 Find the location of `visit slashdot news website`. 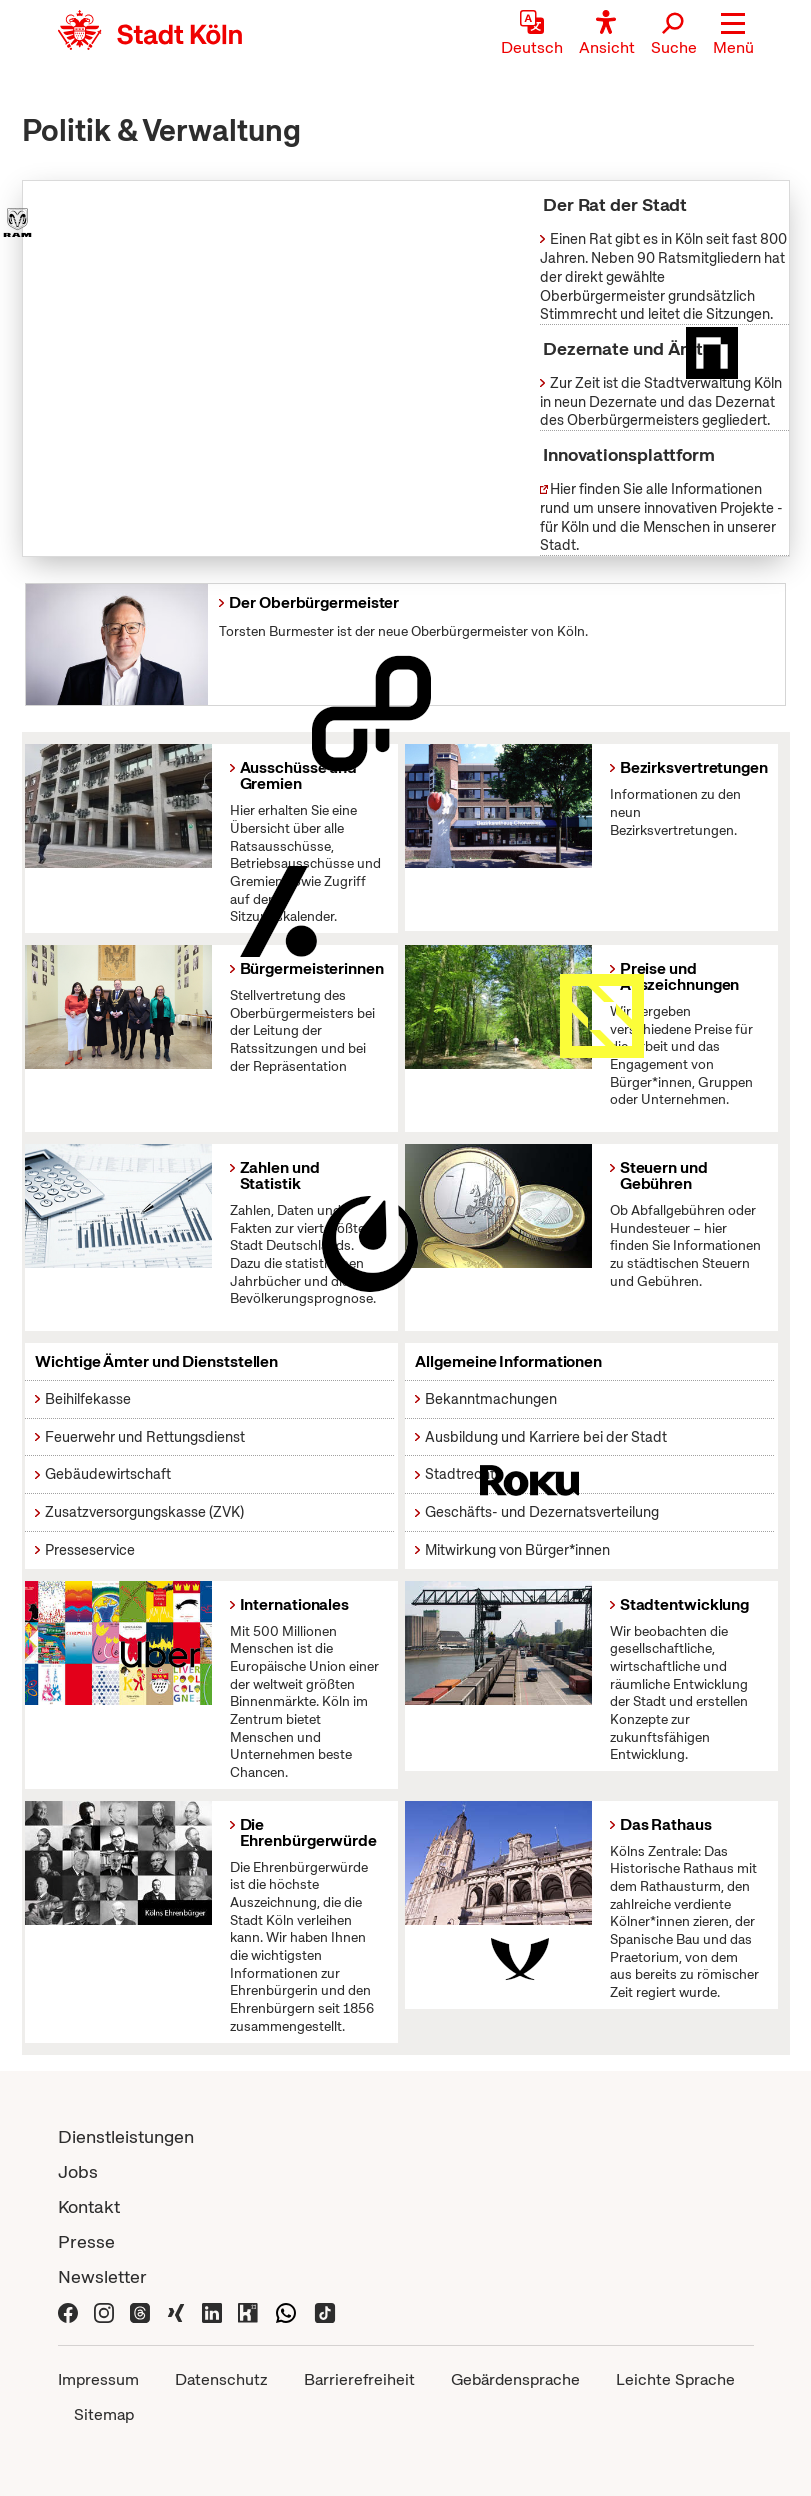

visit slashdot news website is located at coordinates (278, 911).